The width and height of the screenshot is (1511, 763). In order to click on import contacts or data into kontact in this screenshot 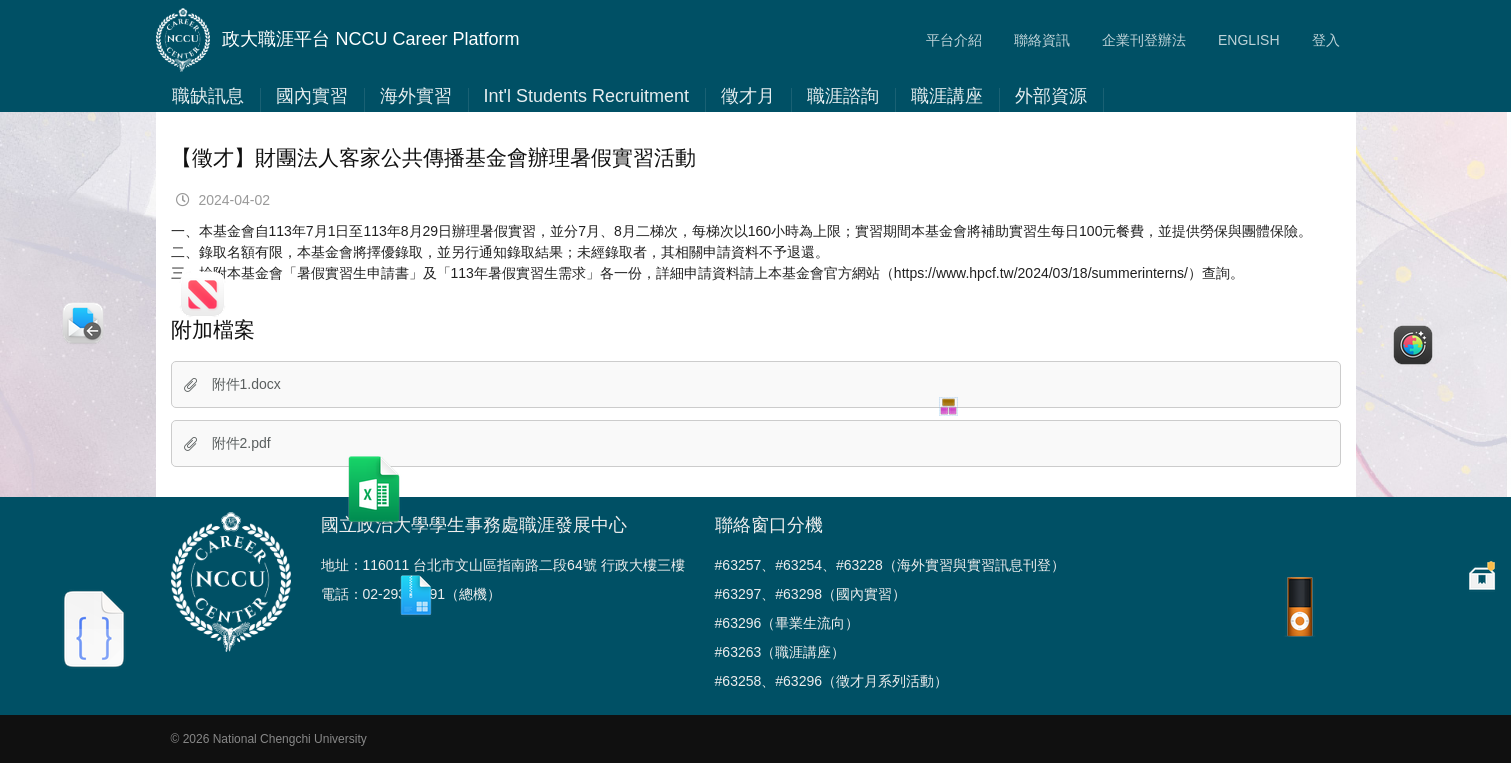, I will do `click(83, 323)`.